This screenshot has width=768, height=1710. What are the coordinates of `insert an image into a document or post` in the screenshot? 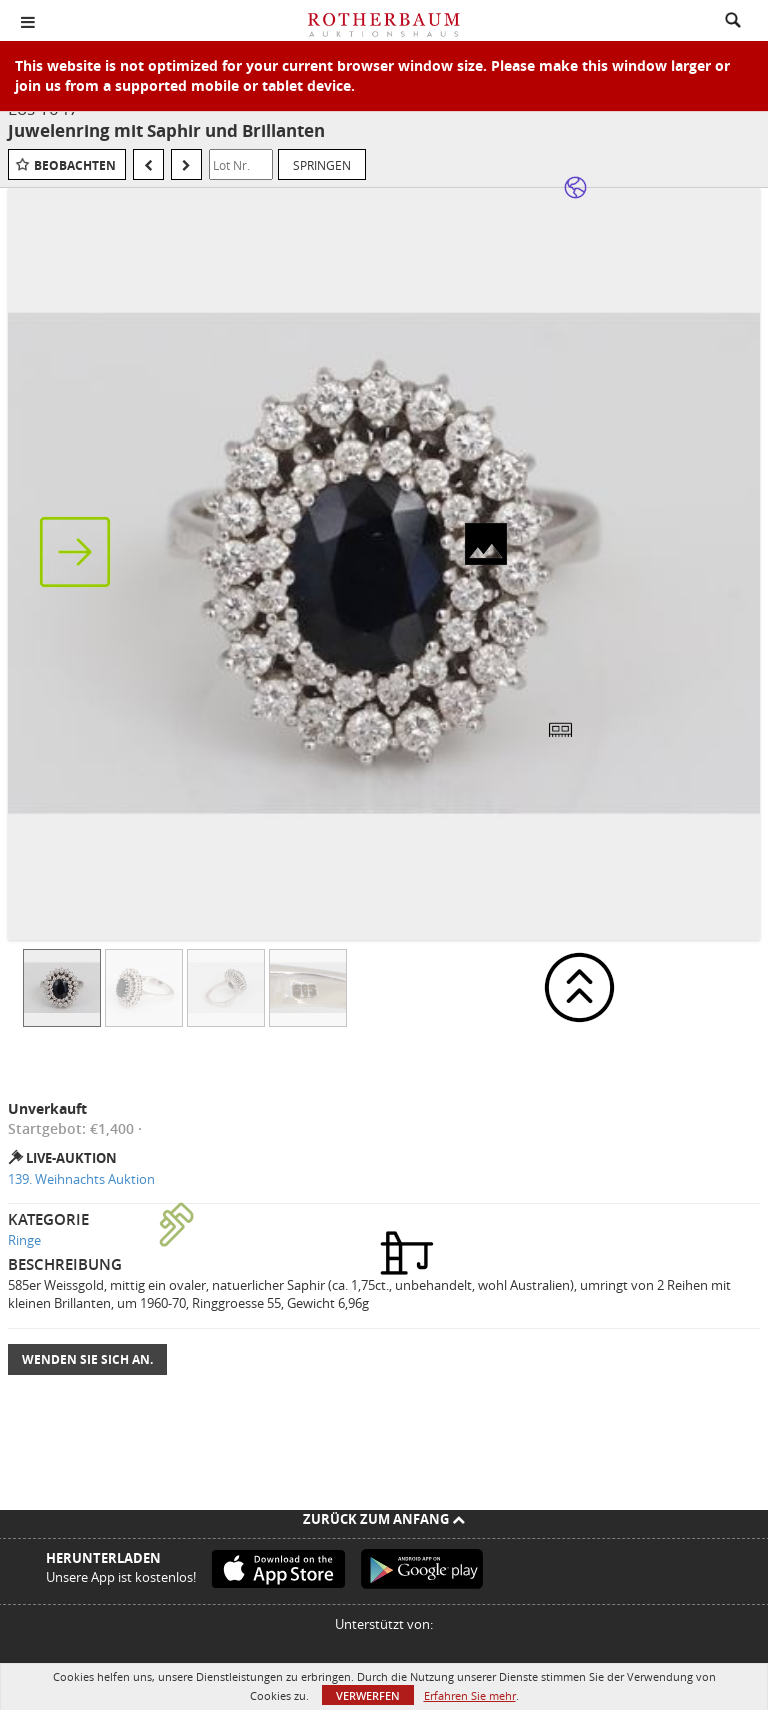 It's located at (486, 544).